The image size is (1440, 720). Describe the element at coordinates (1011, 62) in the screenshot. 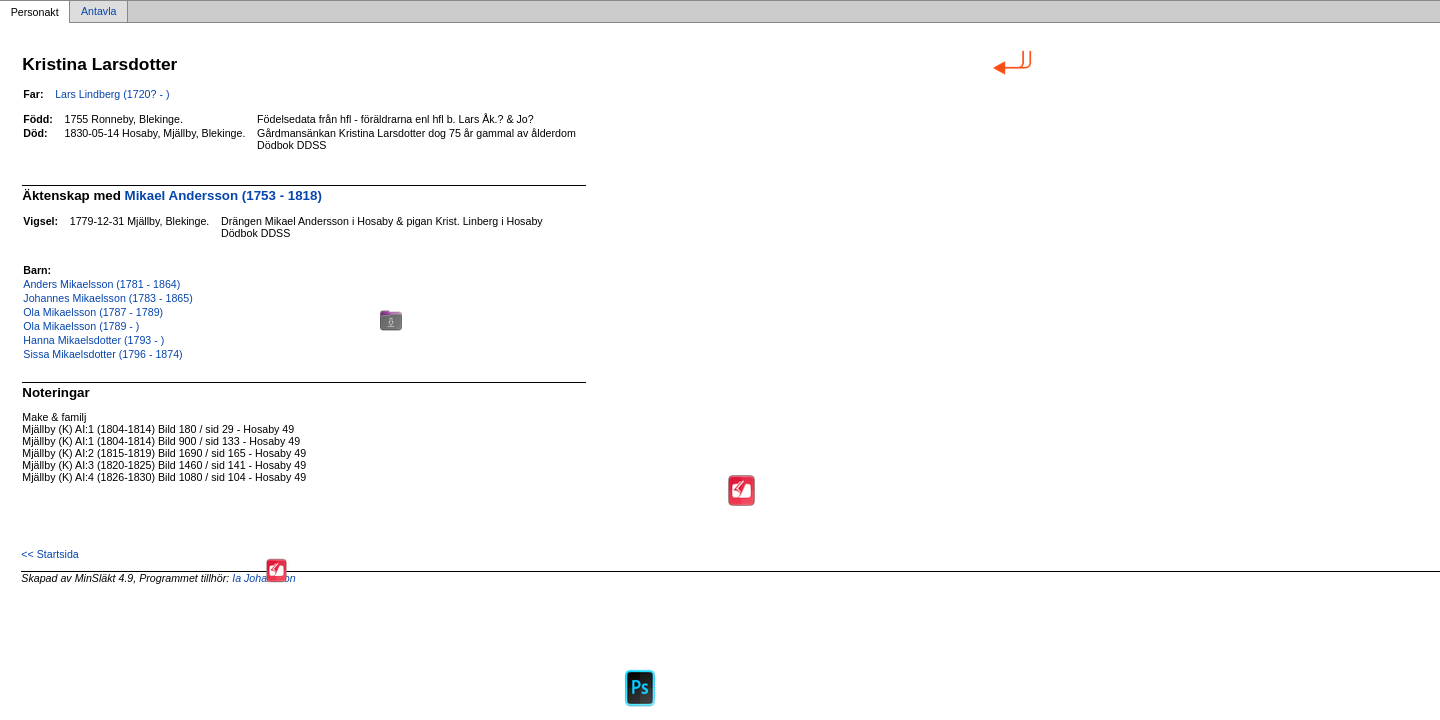

I see `reply to all recipients of an email` at that location.